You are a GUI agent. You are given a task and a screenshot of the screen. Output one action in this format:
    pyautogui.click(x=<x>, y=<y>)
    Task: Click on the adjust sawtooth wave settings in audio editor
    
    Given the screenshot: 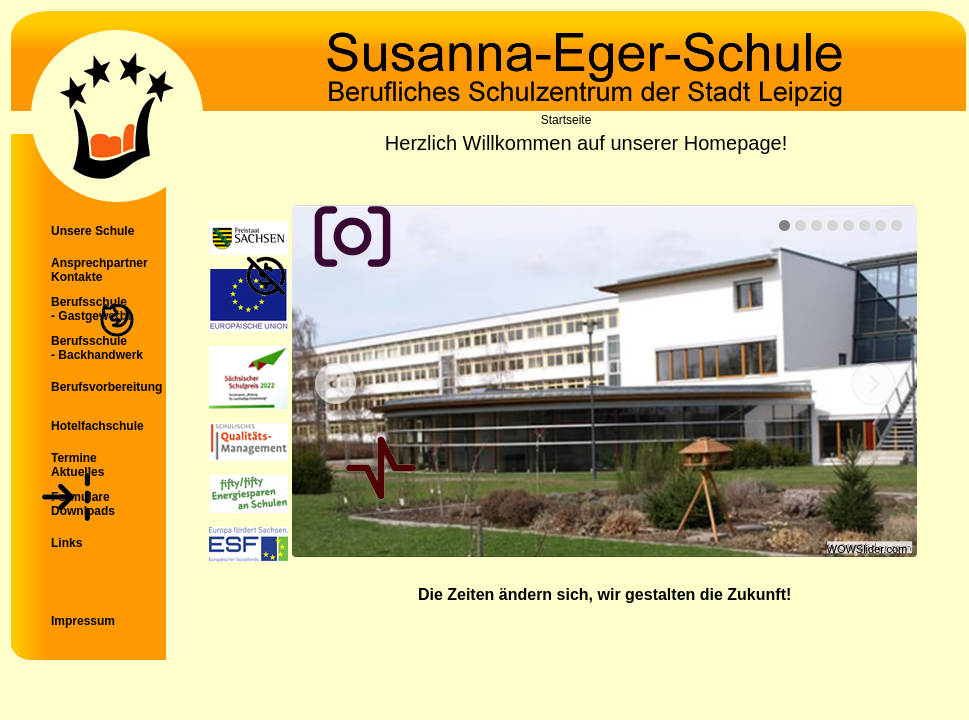 What is the action you would take?
    pyautogui.click(x=381, y=468)
    